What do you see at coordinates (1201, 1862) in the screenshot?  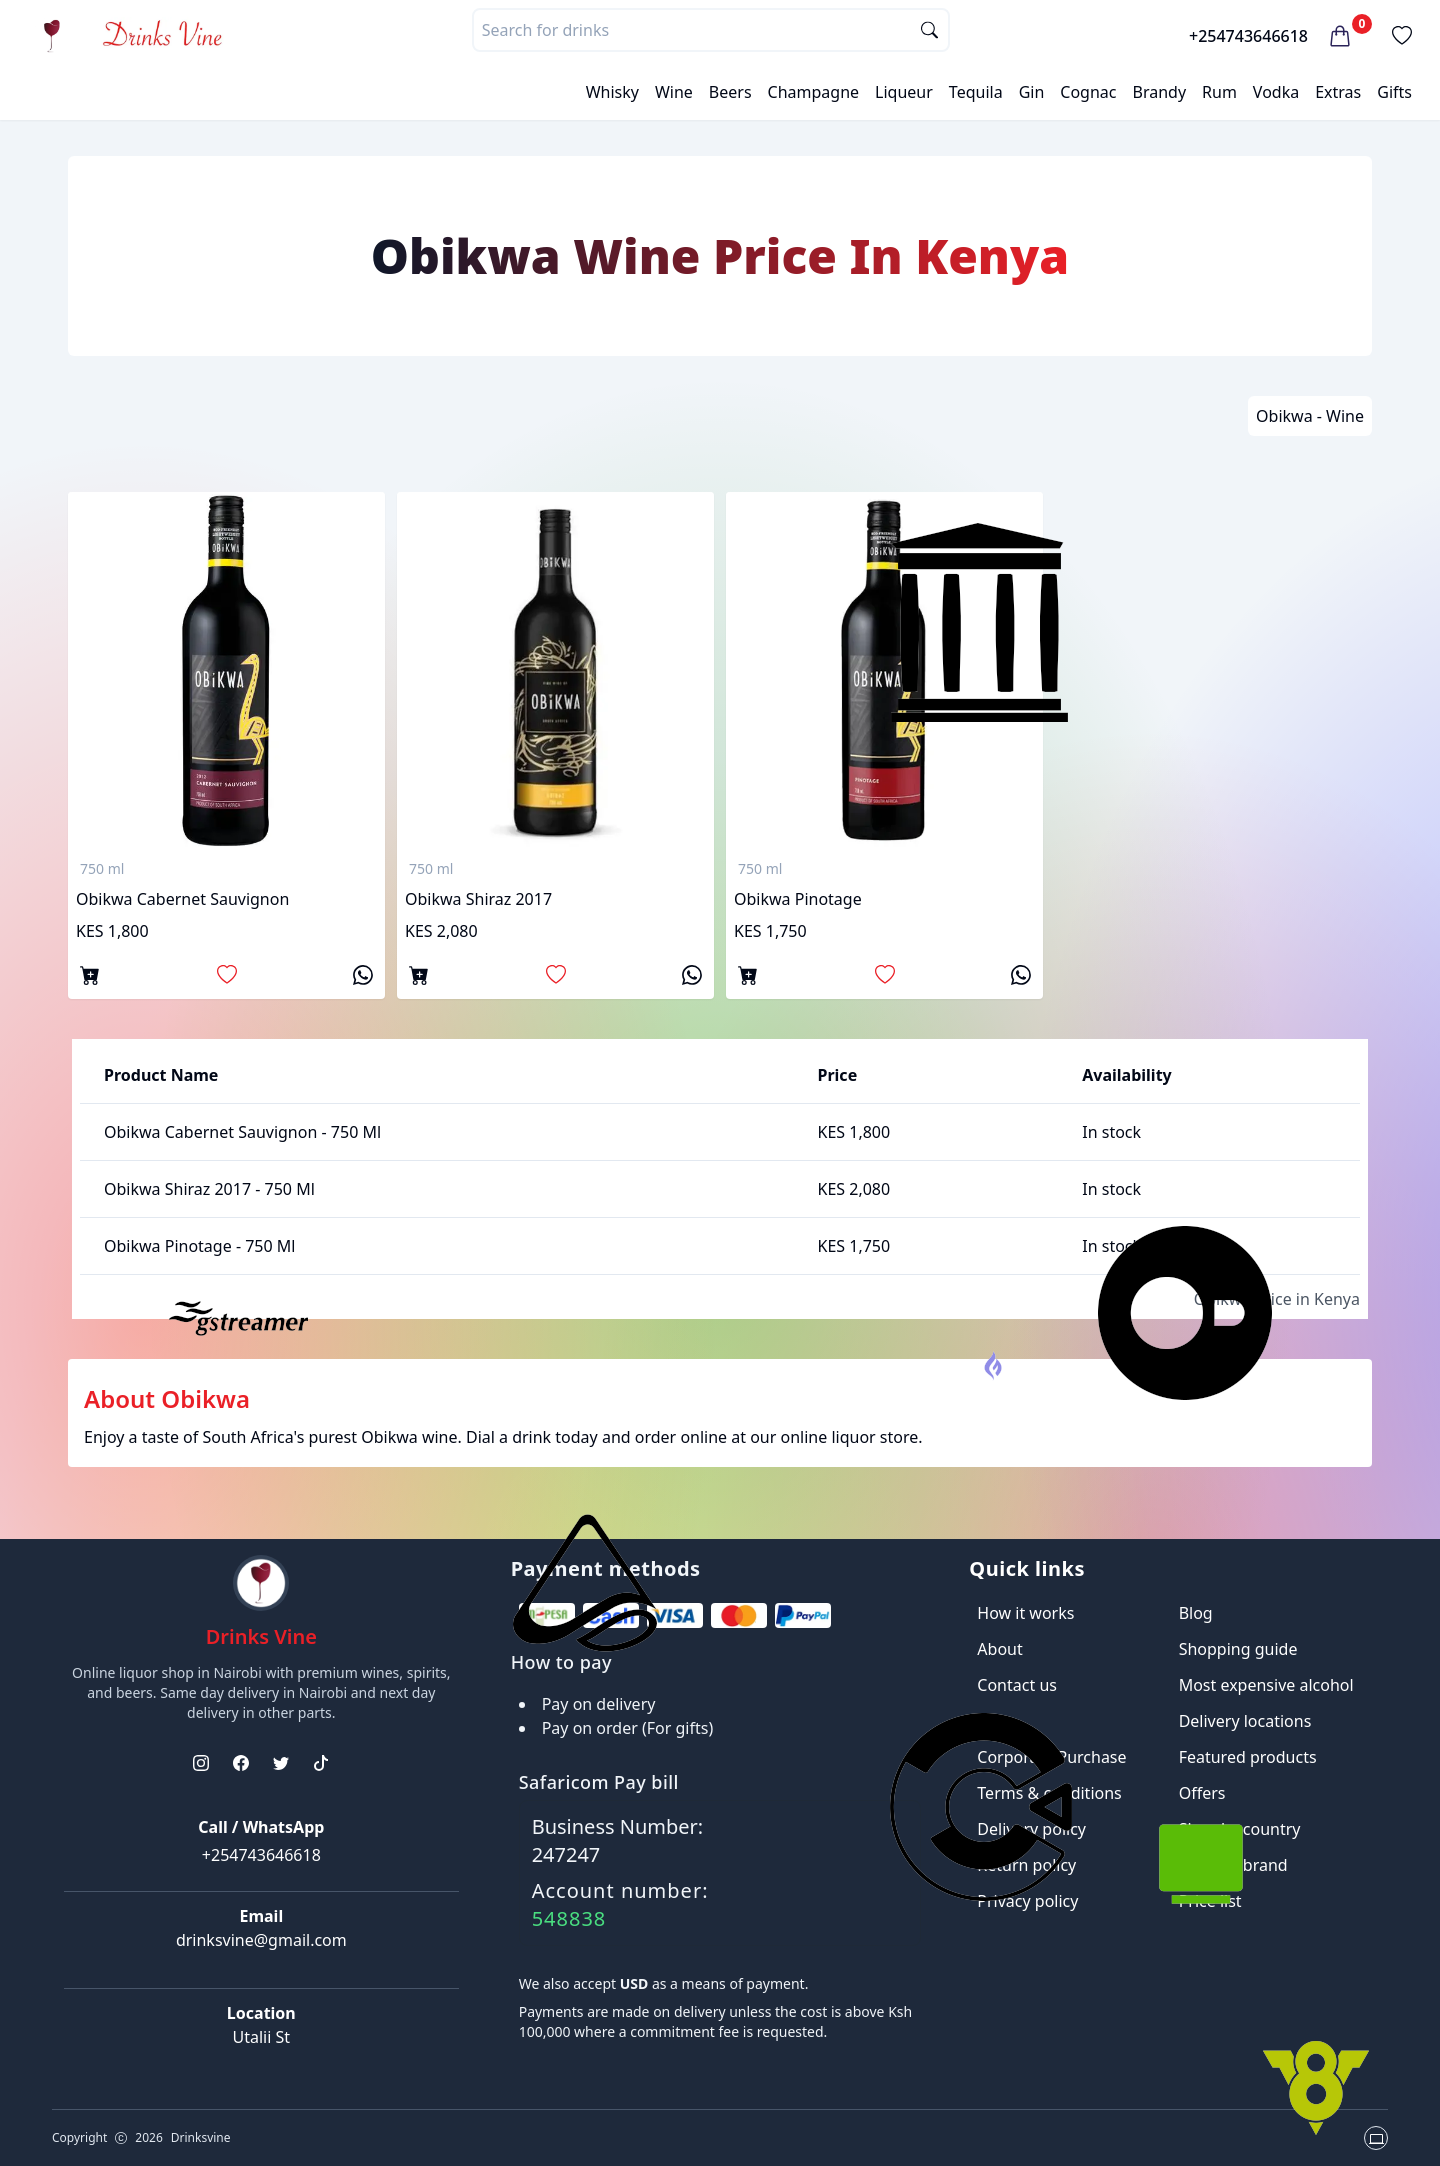 I see `access tv or display settings` at bounding box center [1201, 1862].